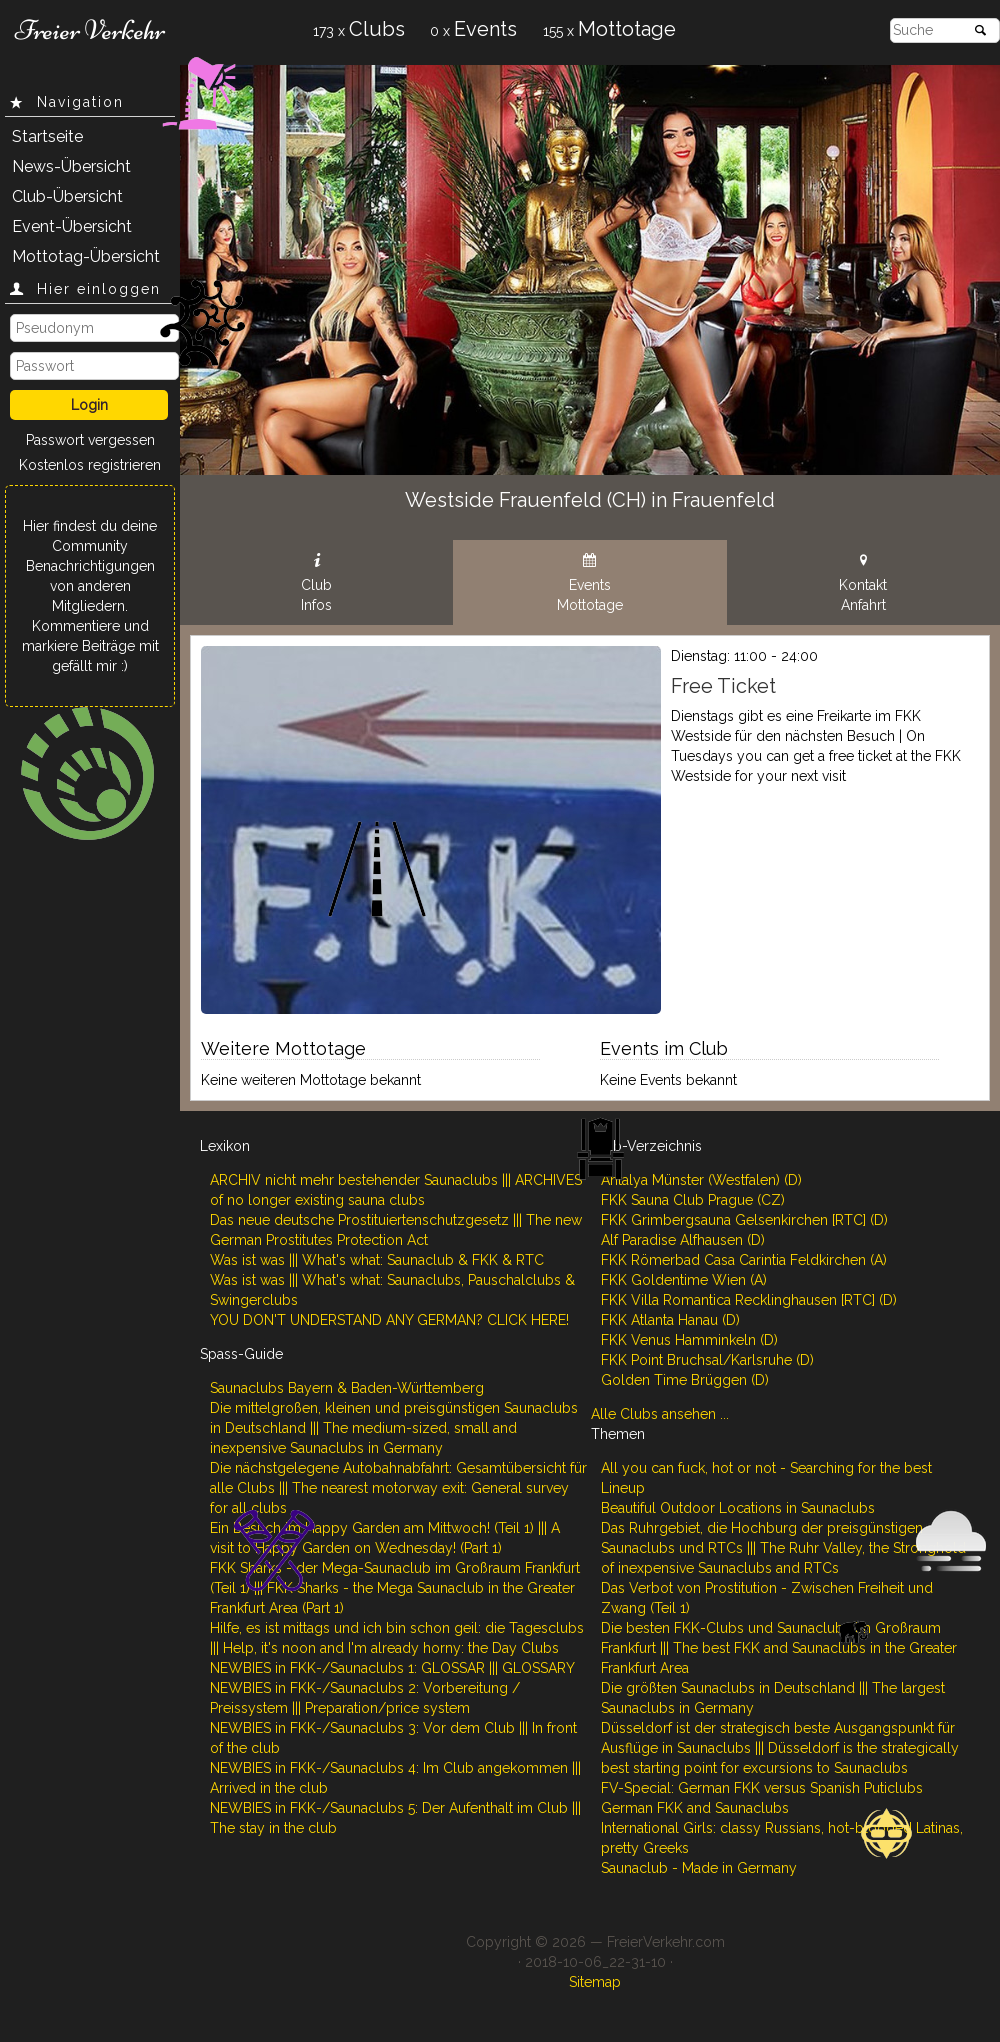  I want to click on decorative flourish or ornamental design element, so click(202, 322).